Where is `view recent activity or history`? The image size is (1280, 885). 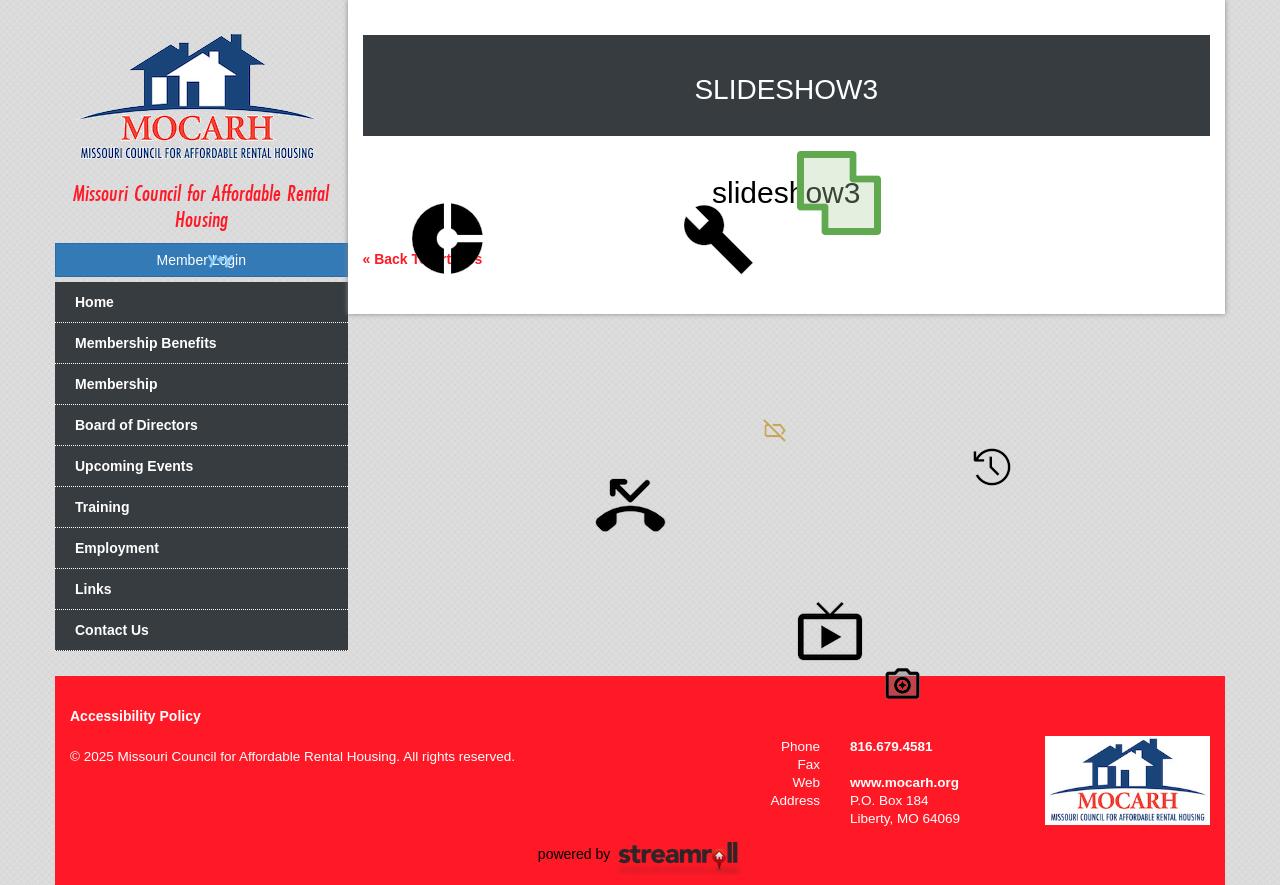 view recent activity or history is located at coordinates (992, 467).